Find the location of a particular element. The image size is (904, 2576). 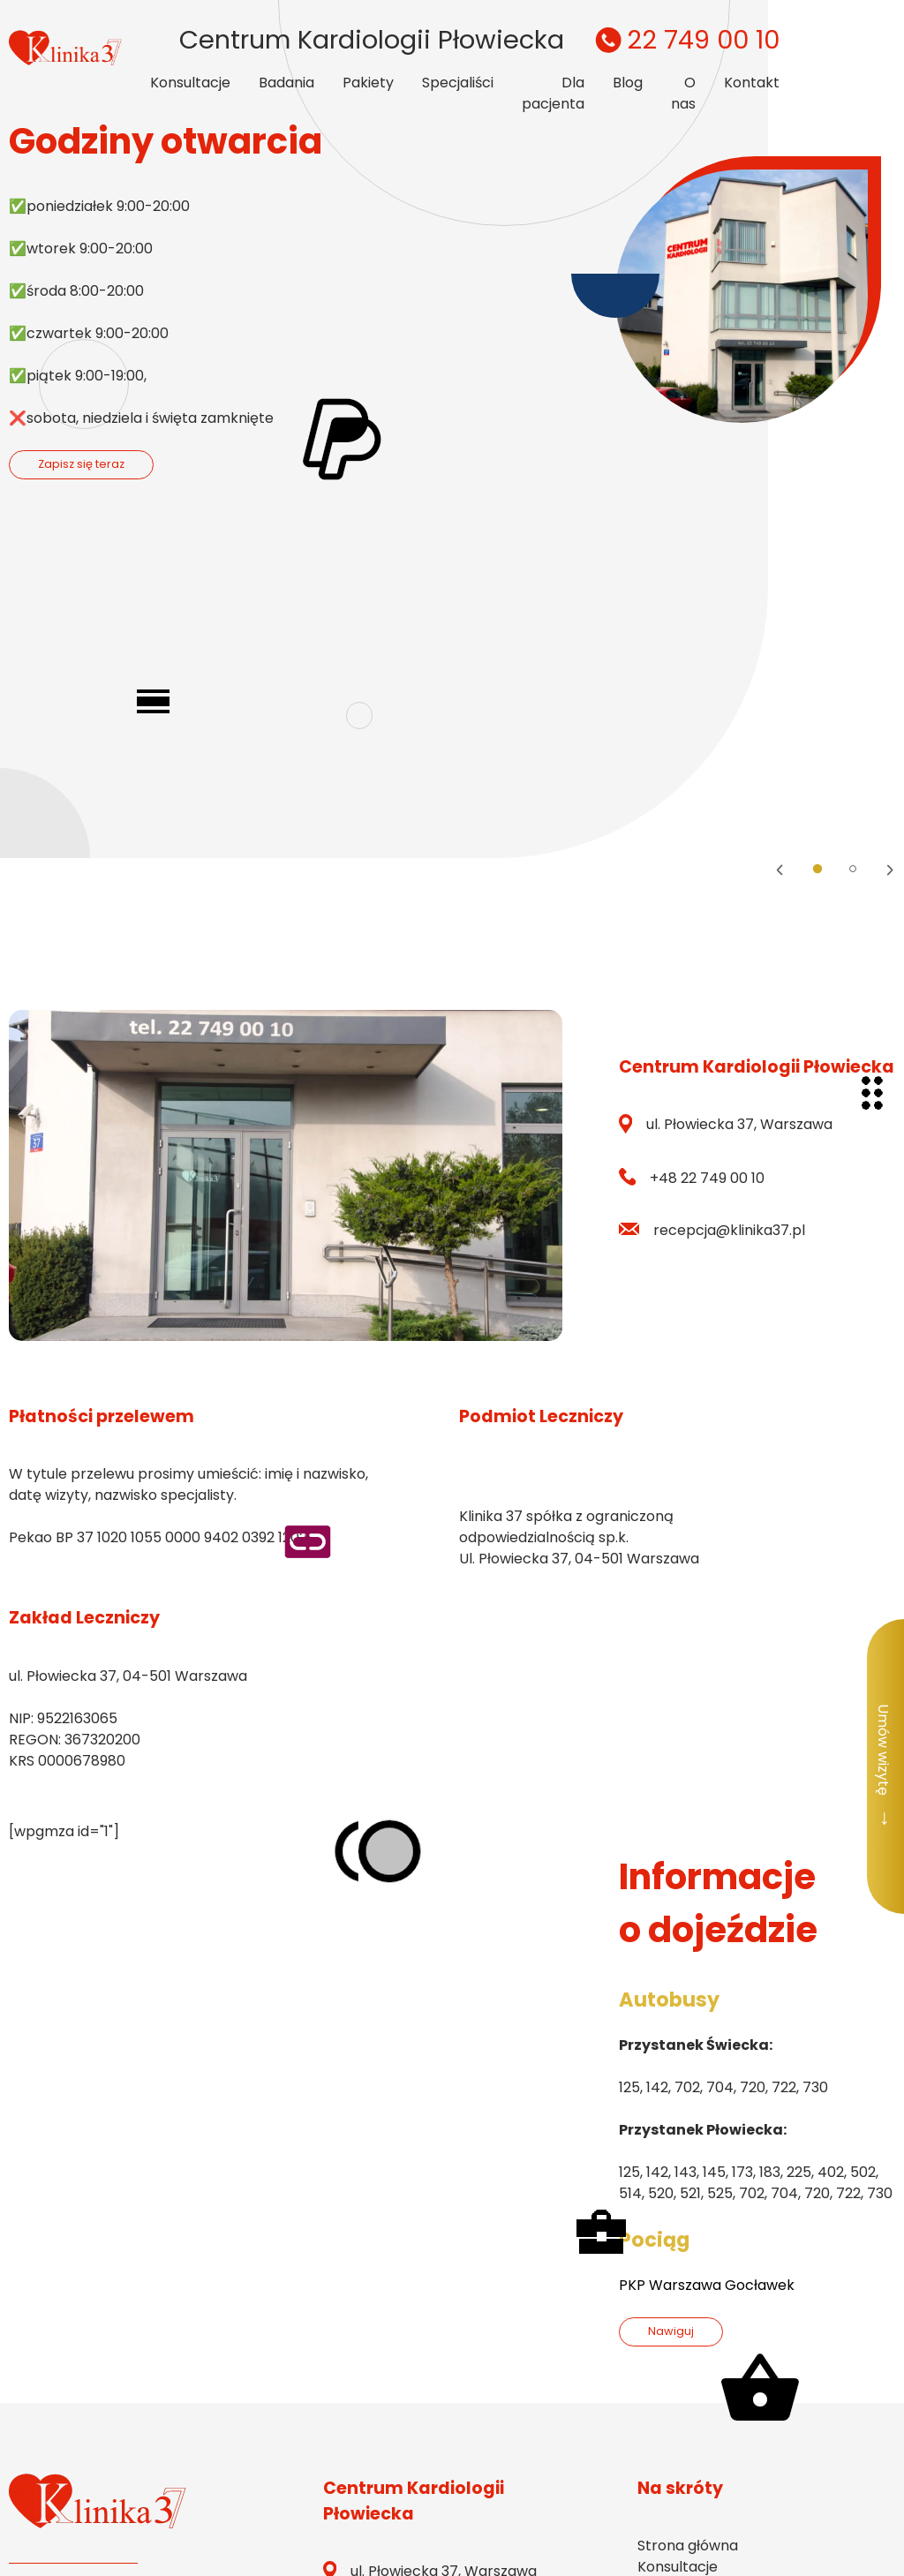

access work or business tools is located at coordinates (601, 2232).